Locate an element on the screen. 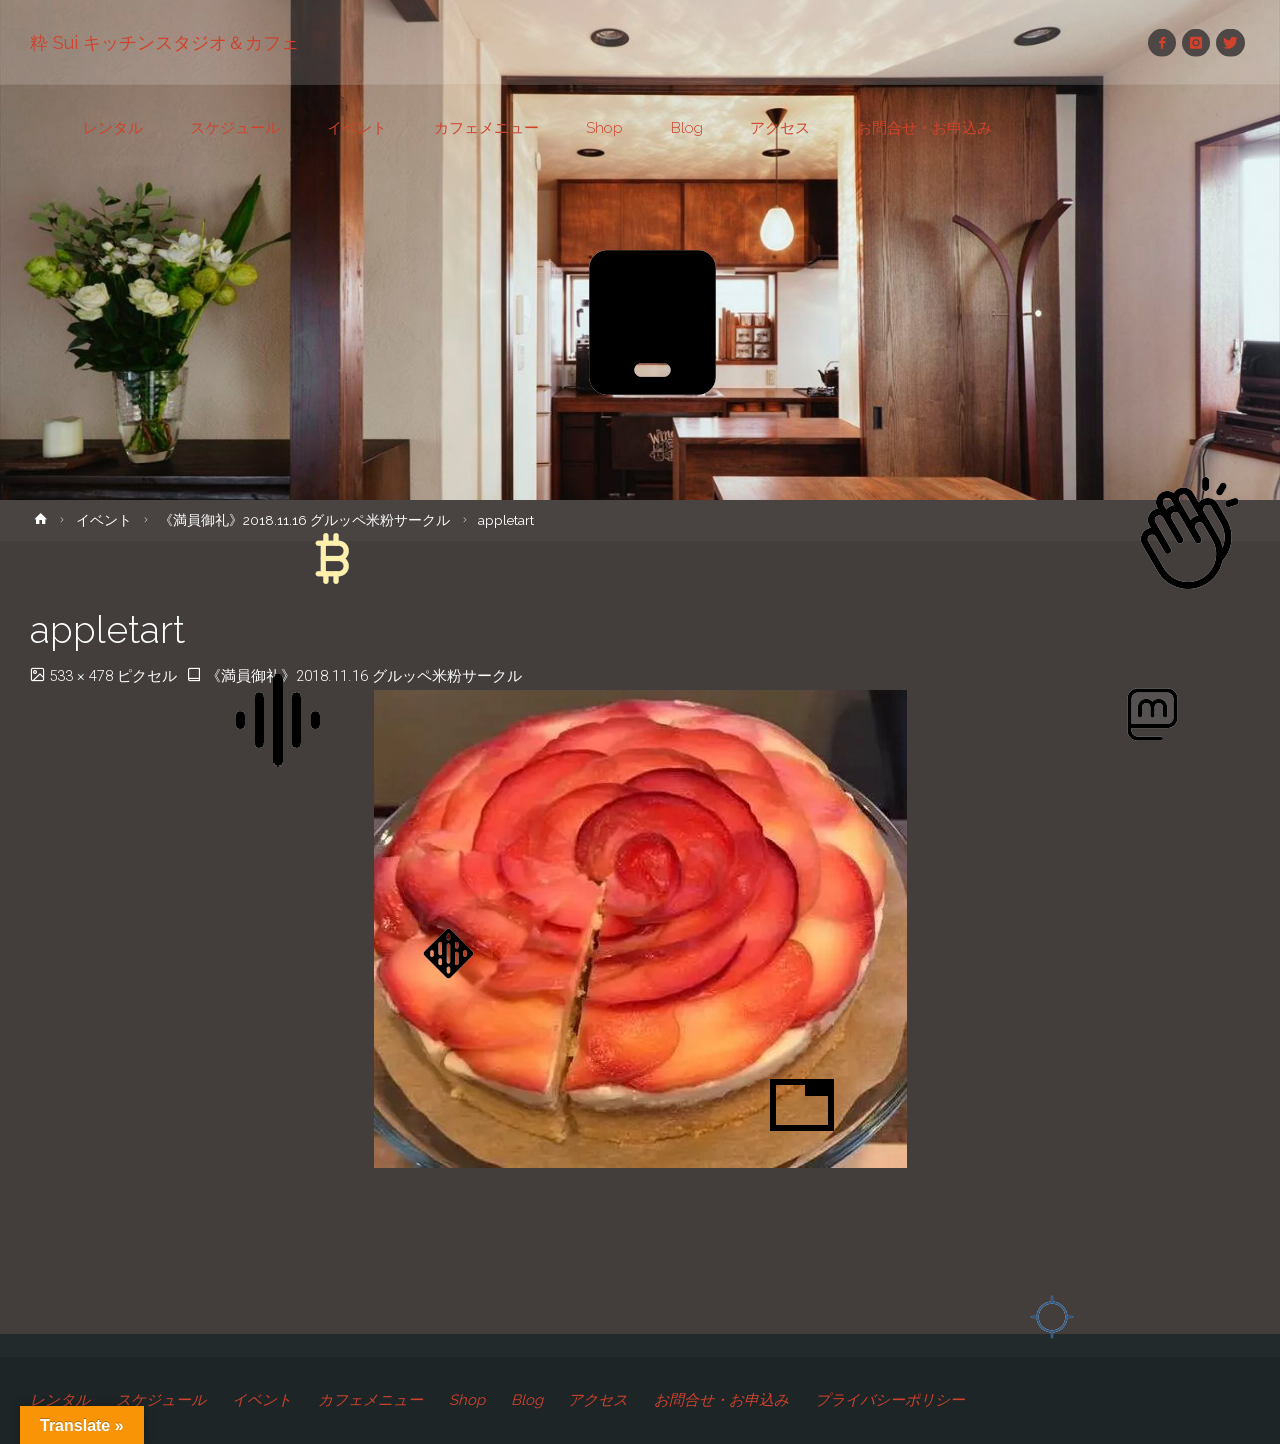 The image size is (1280, 1444). open mastodon app is located at coordinates (1152, 713).